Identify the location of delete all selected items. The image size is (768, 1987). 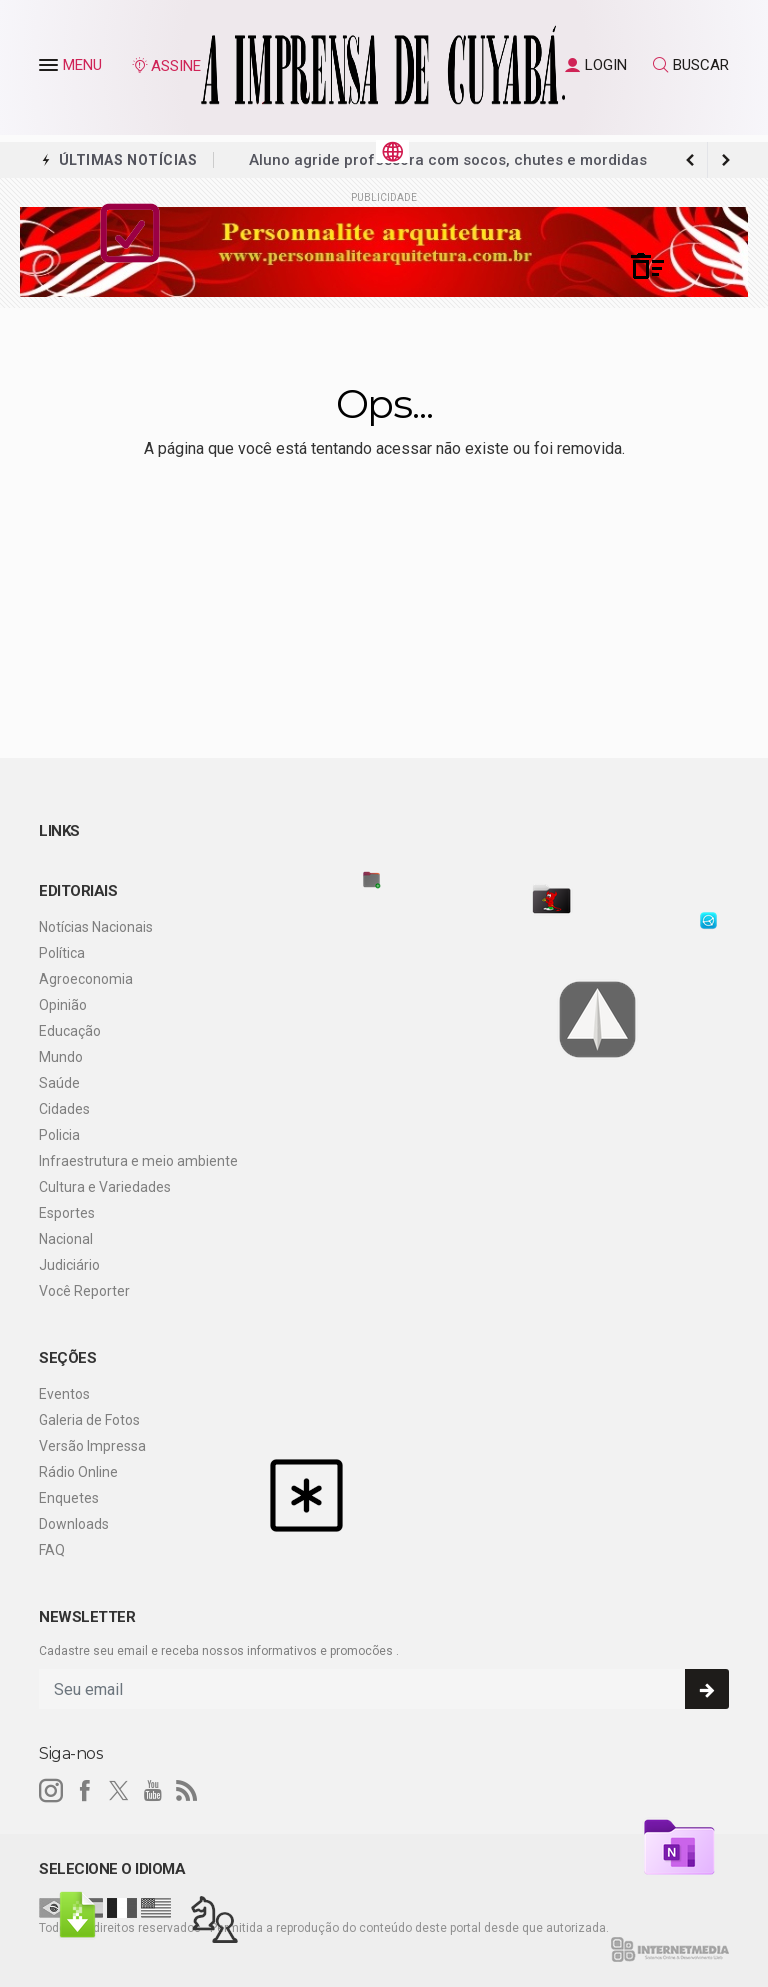
(647, 266).